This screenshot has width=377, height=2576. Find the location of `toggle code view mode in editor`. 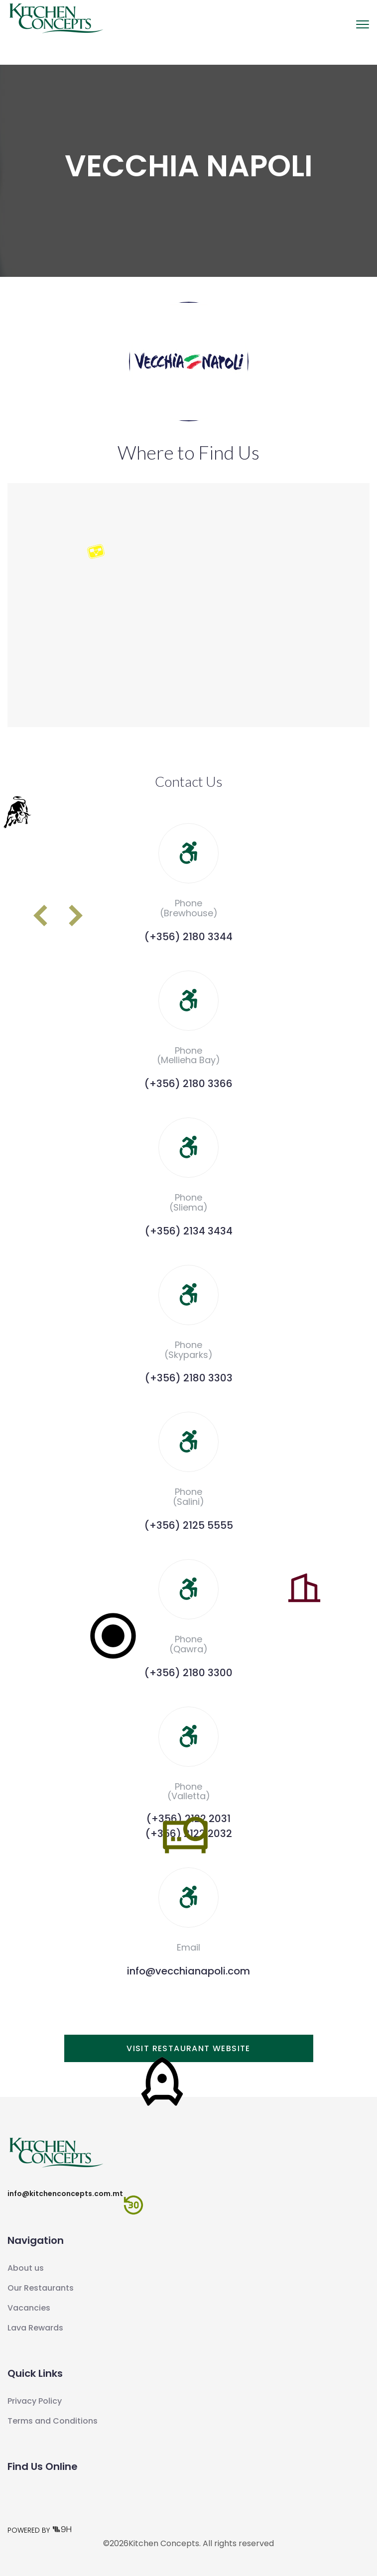

toggle code view mode in editor is located at coordinates (58, 915).